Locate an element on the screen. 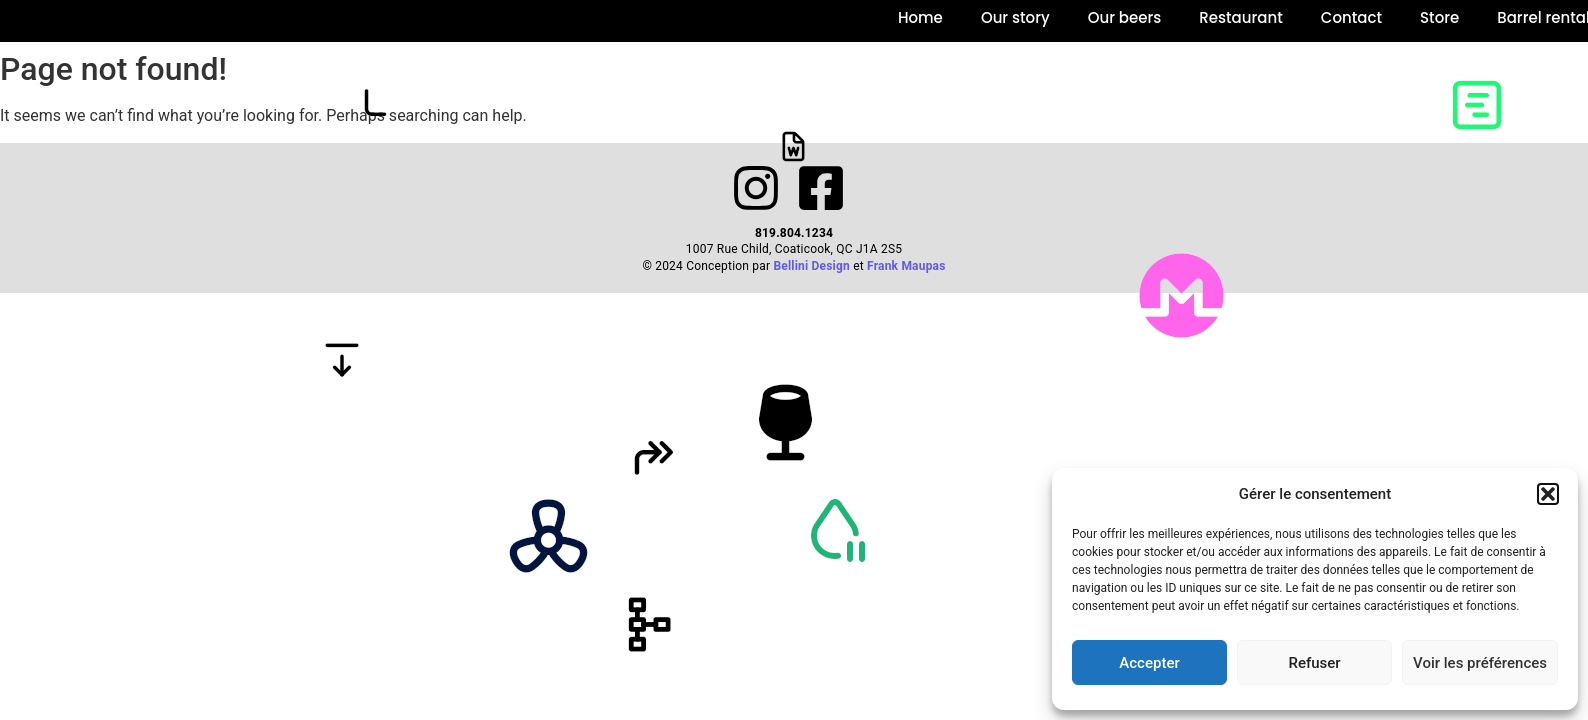 The image size is (1588, 720). view gantt chart or project timeline is located at coordinates (1477, 105).